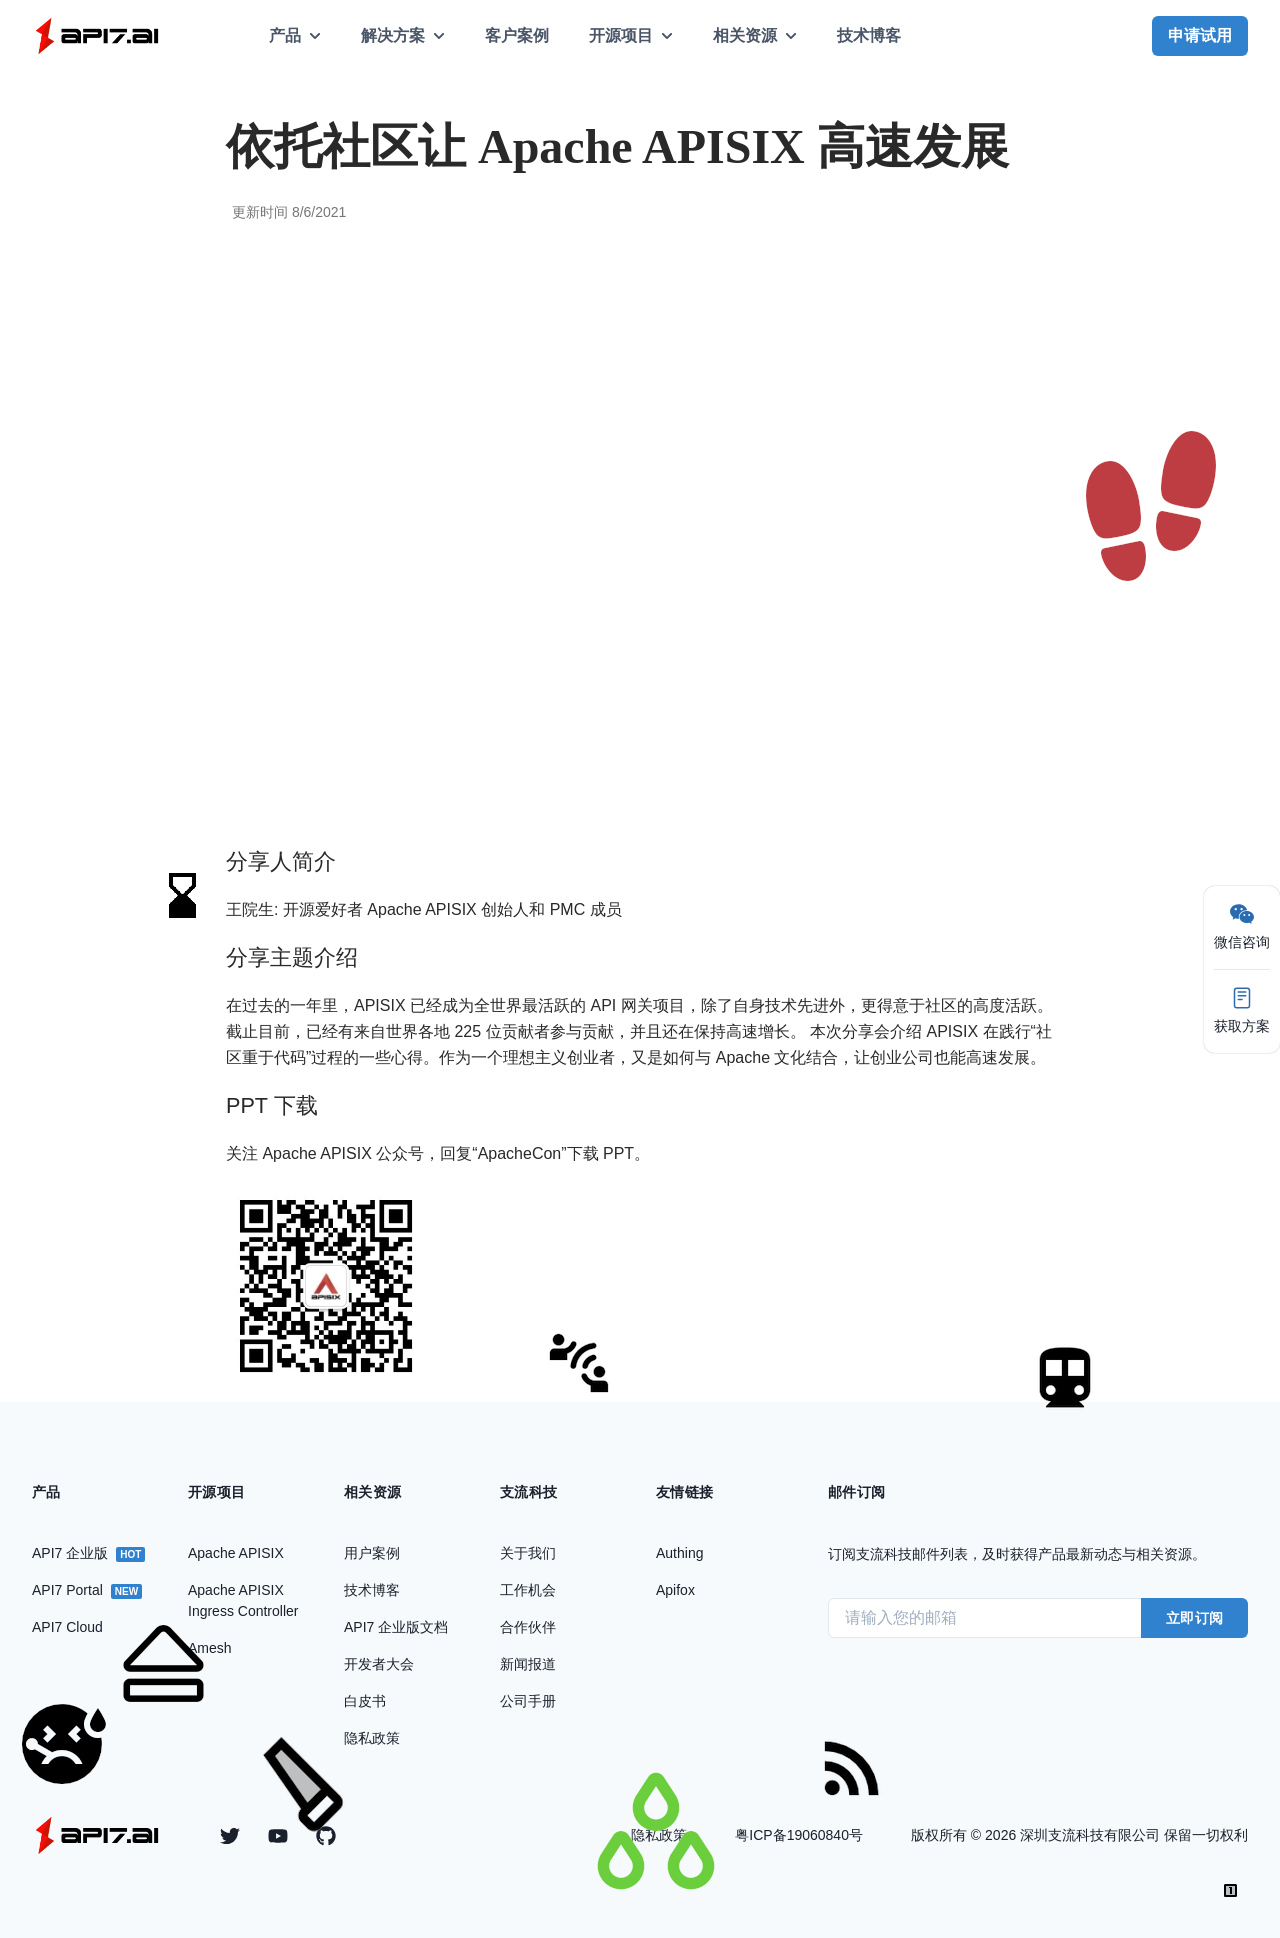  Describe the element at coordinates (852, 1767) in the screenshot. I see `subscribe to RSS feed` at that location.